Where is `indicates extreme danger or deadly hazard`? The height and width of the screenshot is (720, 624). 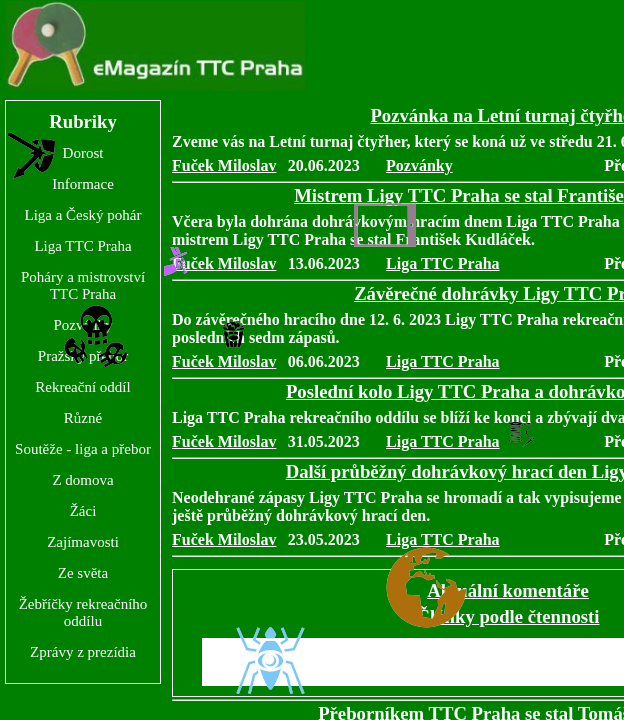
indicates extreme danger or deadly hazard is located at coordinates (95, 336).